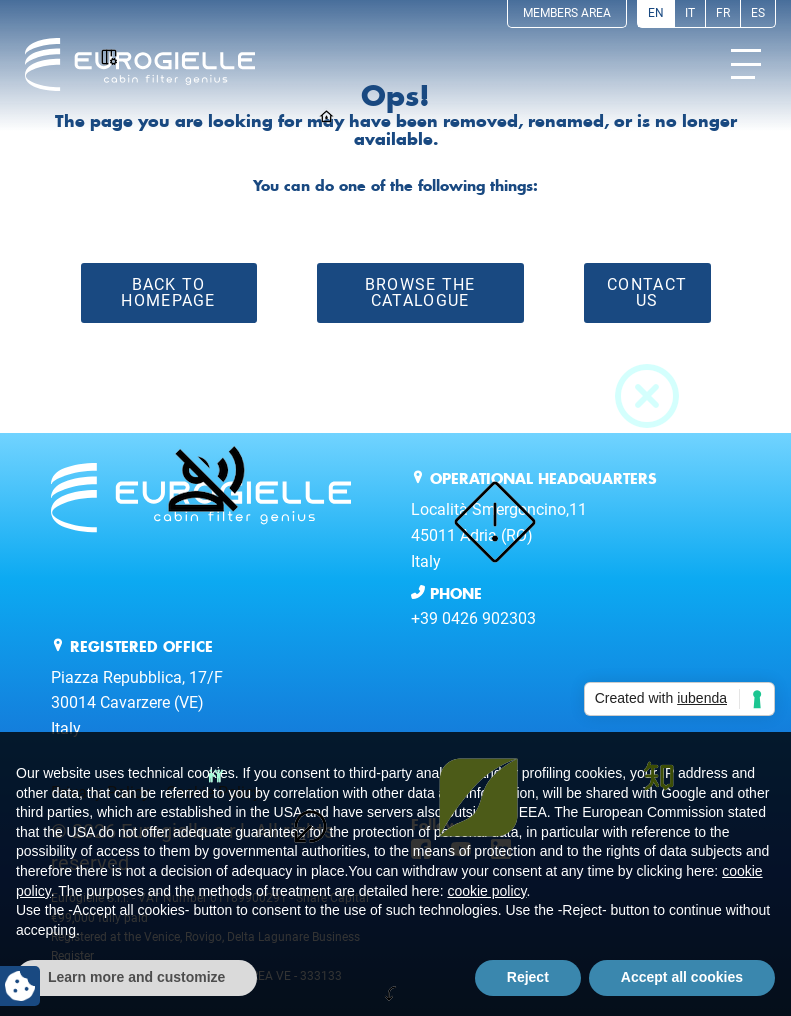 The height and width of the screenshot is (1016, 791). I want to click on report a robbery or theft incident, so click(216, 776).